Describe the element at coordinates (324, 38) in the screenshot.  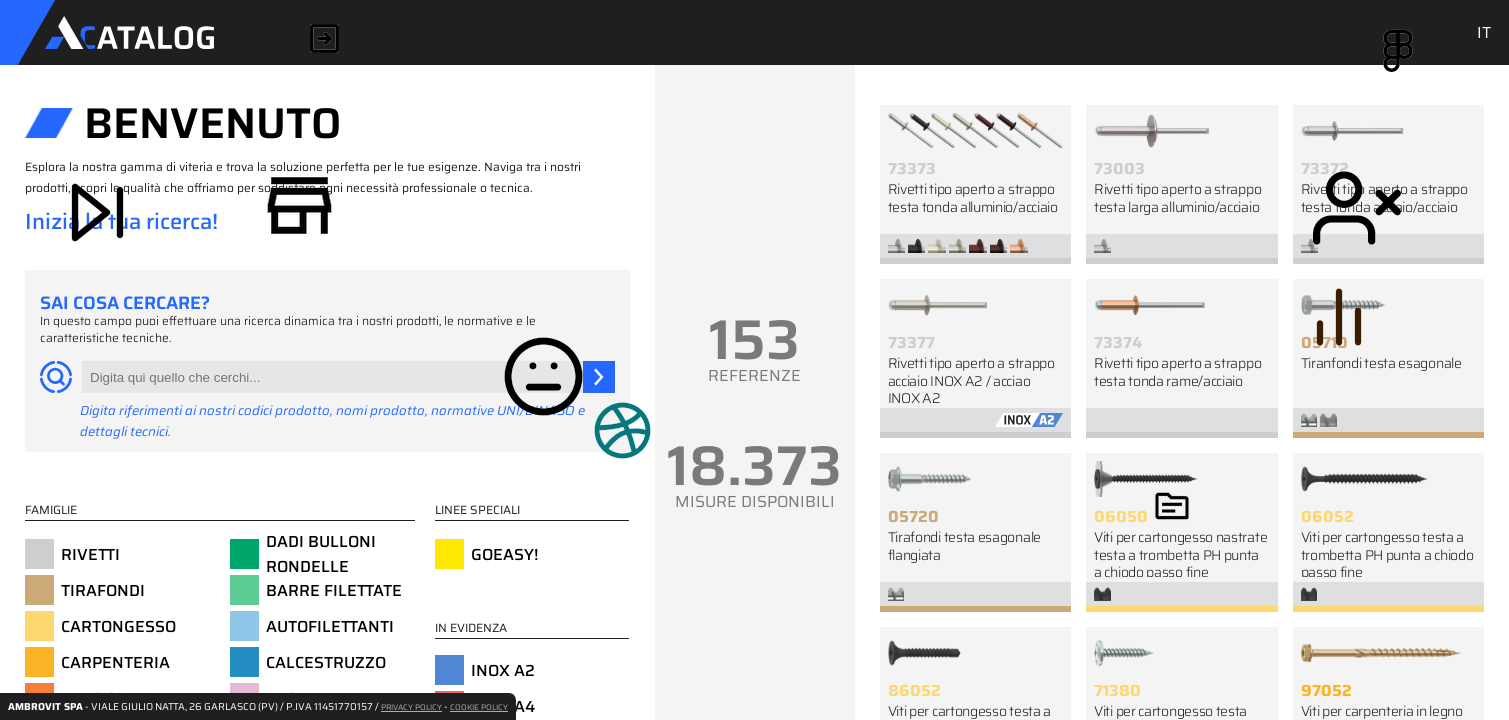
I see `navigate to the next screen or step` at that location.